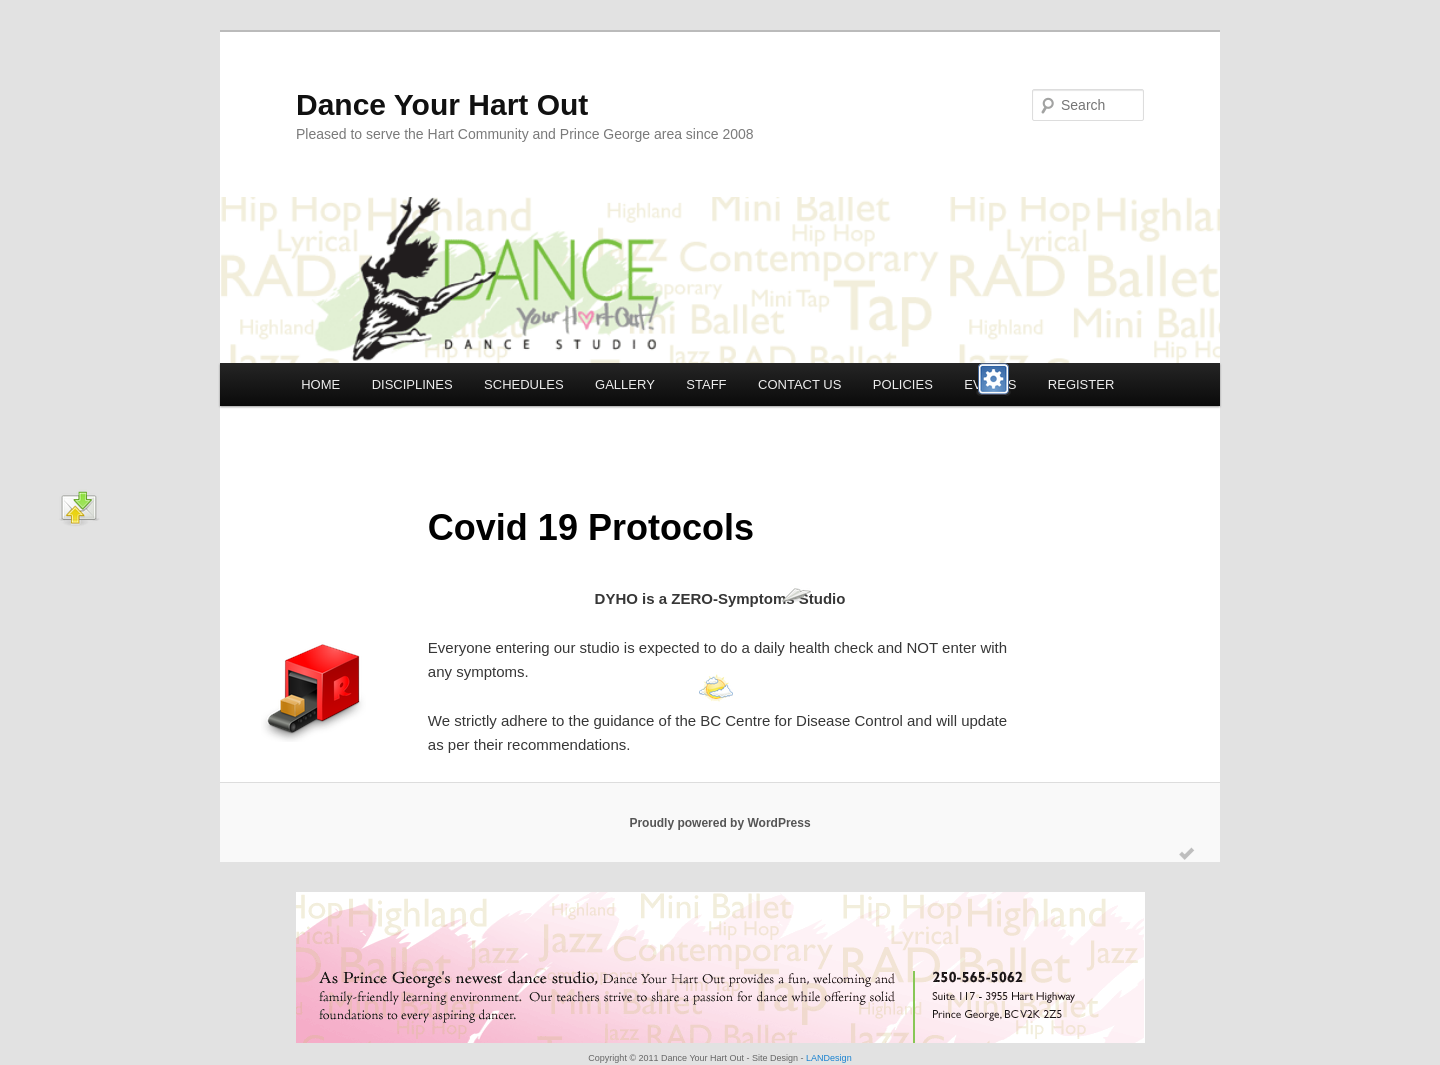 The height and width of the screenshot is (1065, 1440). I want to click on indicates partly cloudy weather conditions, so click(716, 689).